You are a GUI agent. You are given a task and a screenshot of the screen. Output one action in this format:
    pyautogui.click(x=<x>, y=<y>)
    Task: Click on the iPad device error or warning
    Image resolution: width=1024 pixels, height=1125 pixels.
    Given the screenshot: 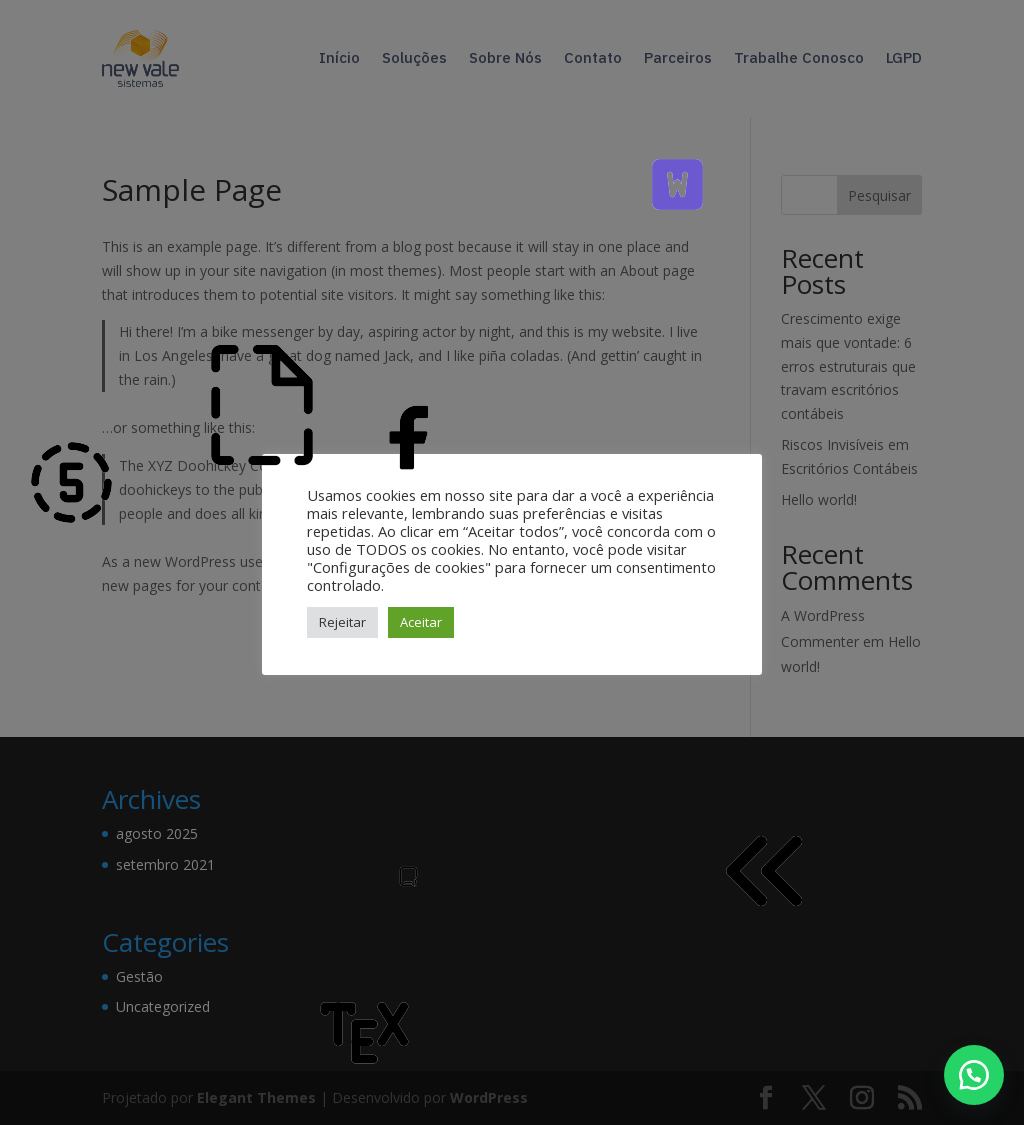 What is the action you would take?
    pyautogui.click(x=408, y=876)
    